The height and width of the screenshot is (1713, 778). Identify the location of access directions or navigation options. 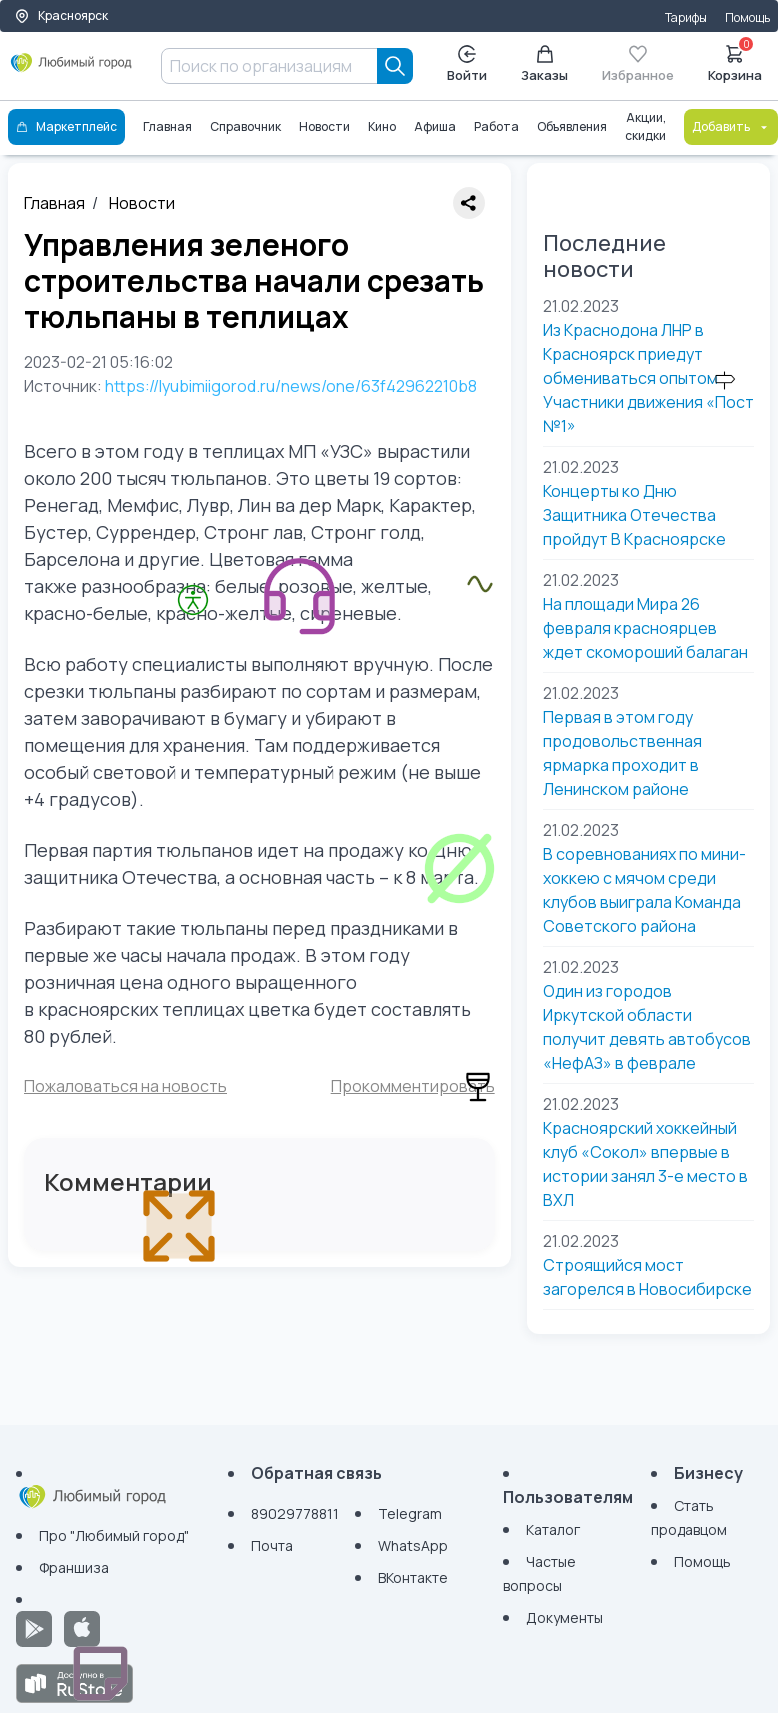
(724, 380).